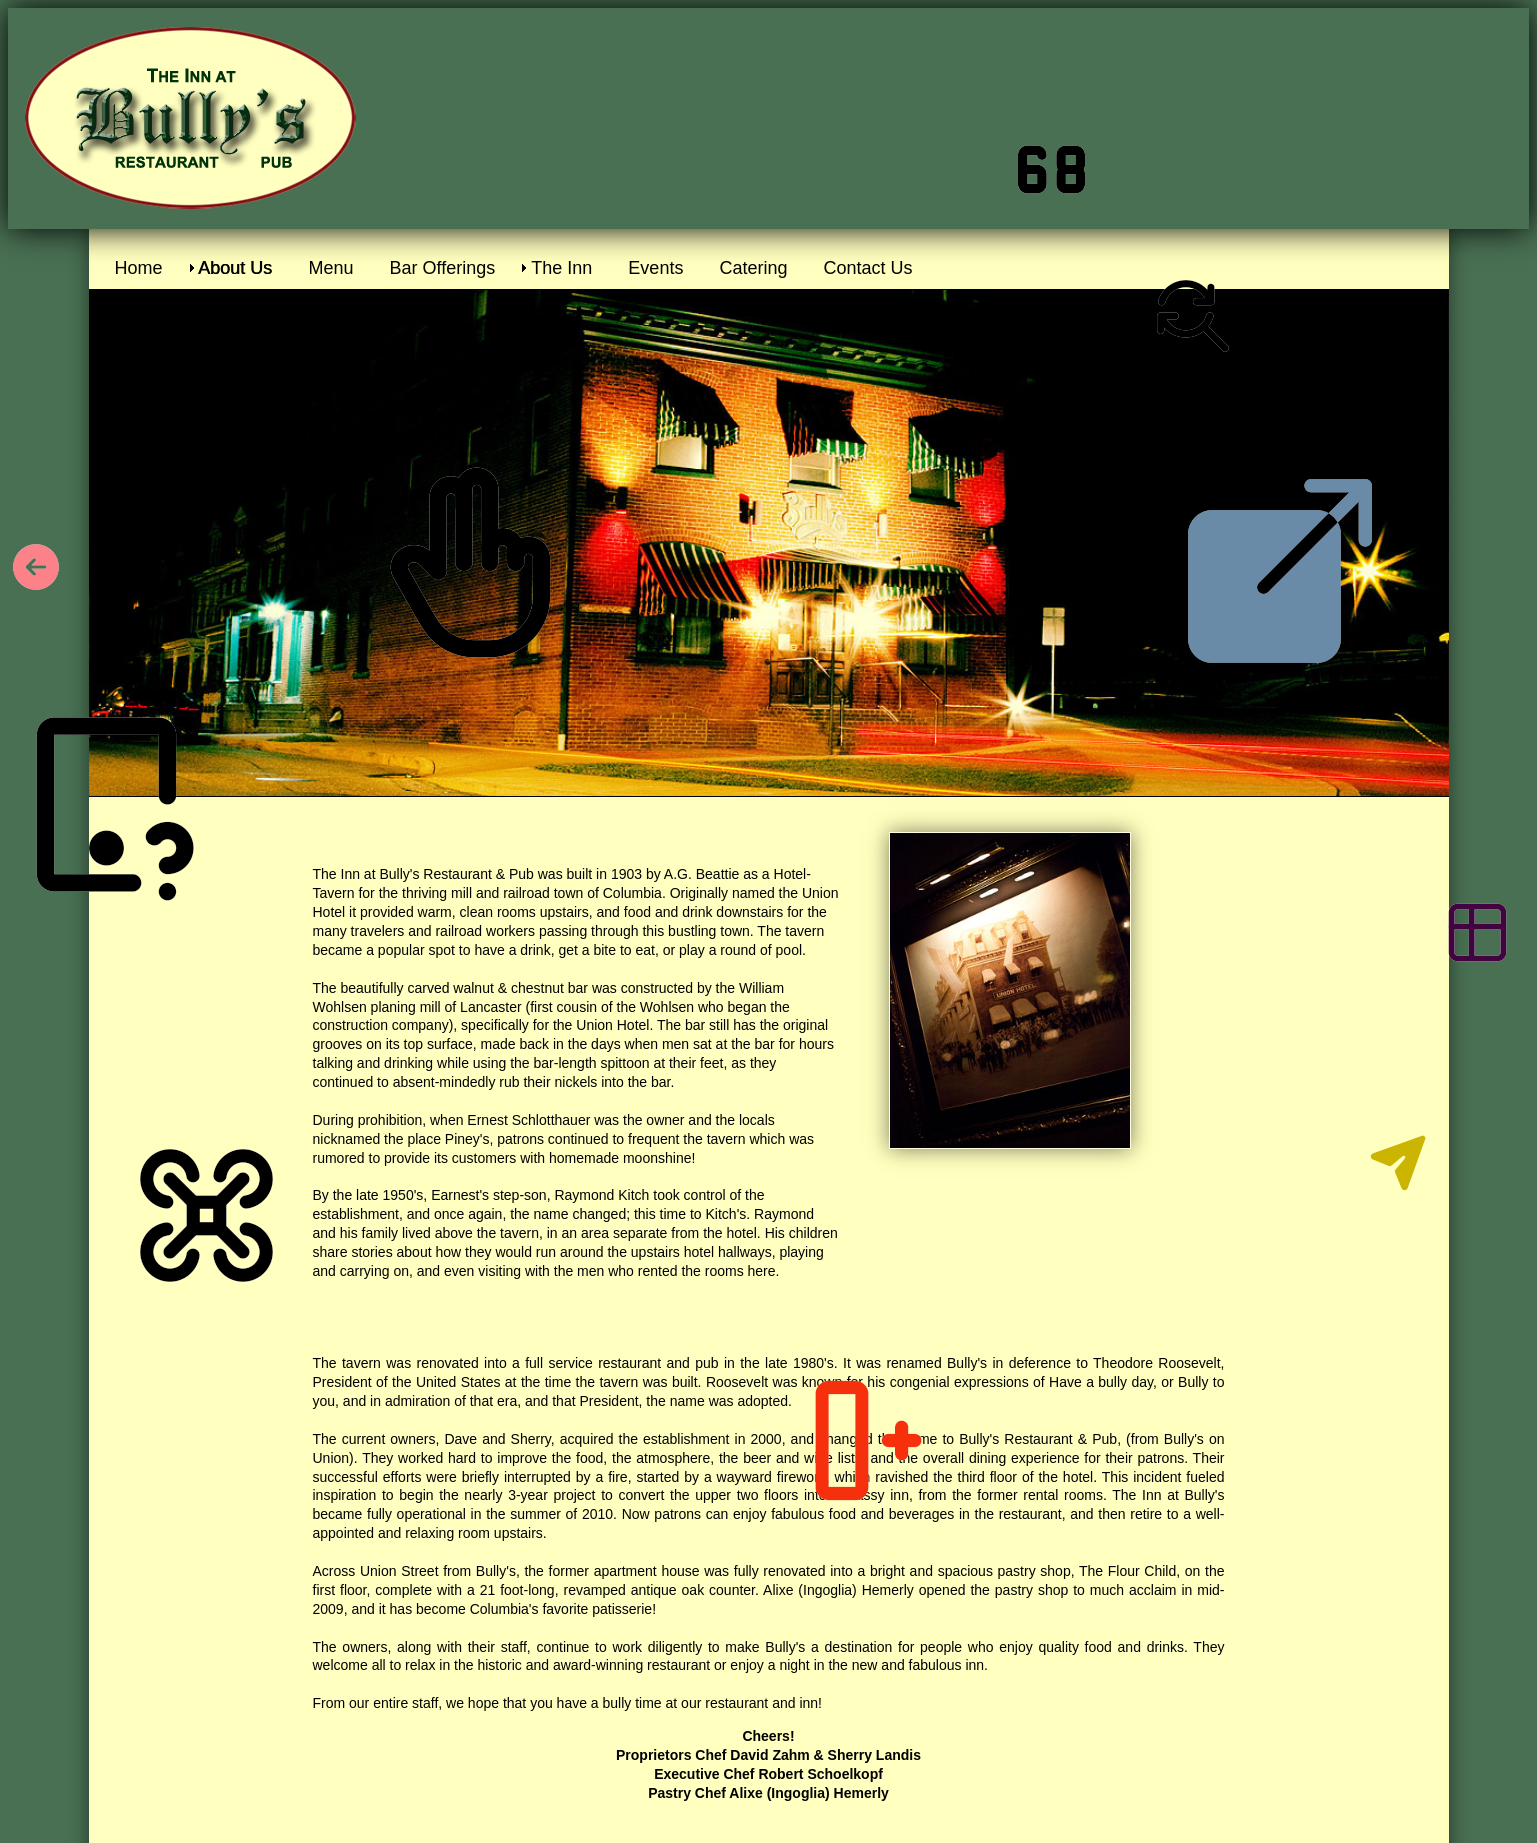 The height and width of the screenshot is (1843, 1537). What do you see at coordinates (1051, 169) in the screenshot?
I see `displays the number 68 as a label or count indicator` at bounding box center [1051, 169].